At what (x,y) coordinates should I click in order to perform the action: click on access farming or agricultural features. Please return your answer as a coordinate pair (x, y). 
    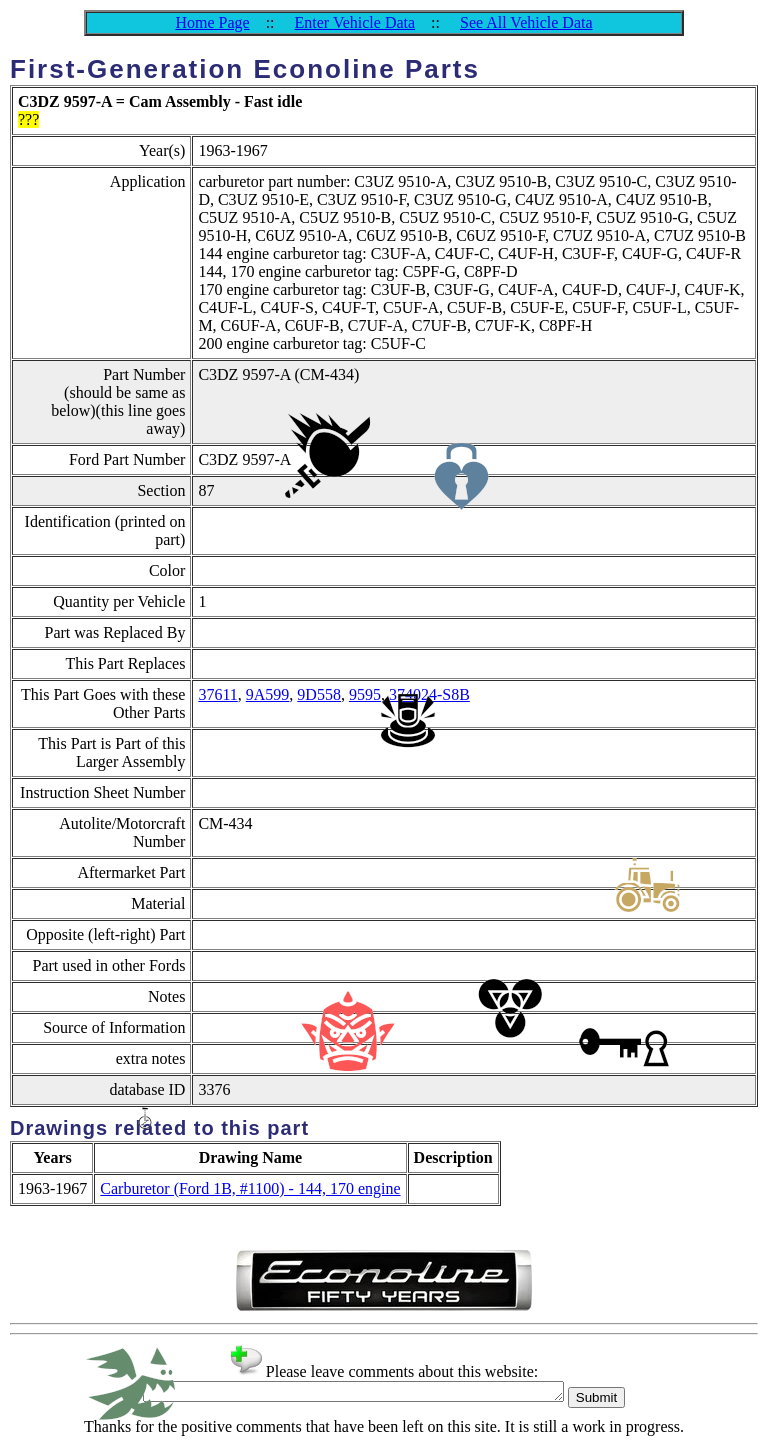
    Looking at the image, I should click on (647, 885).